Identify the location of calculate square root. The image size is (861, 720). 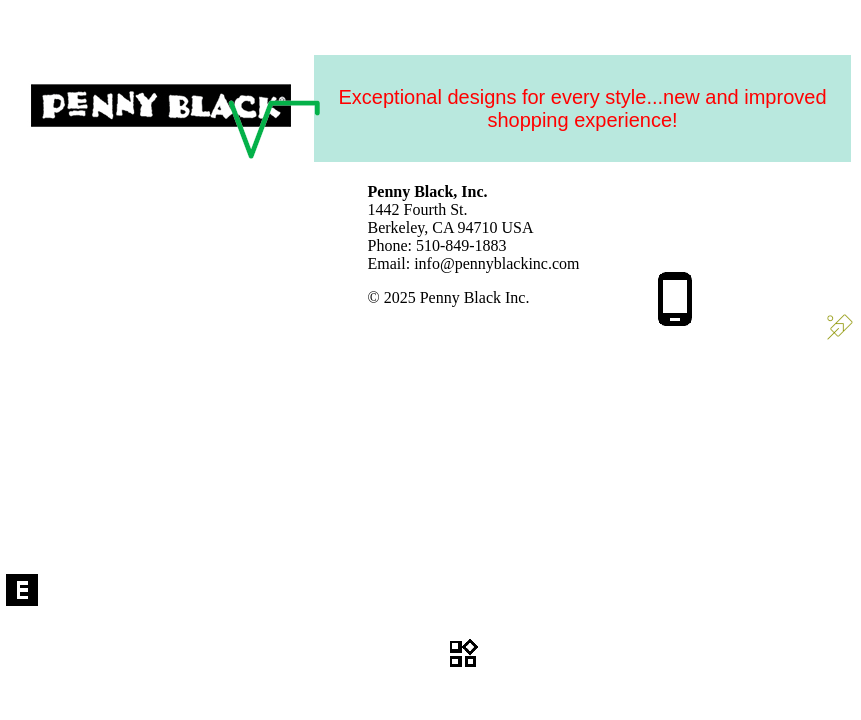
(271, 123).